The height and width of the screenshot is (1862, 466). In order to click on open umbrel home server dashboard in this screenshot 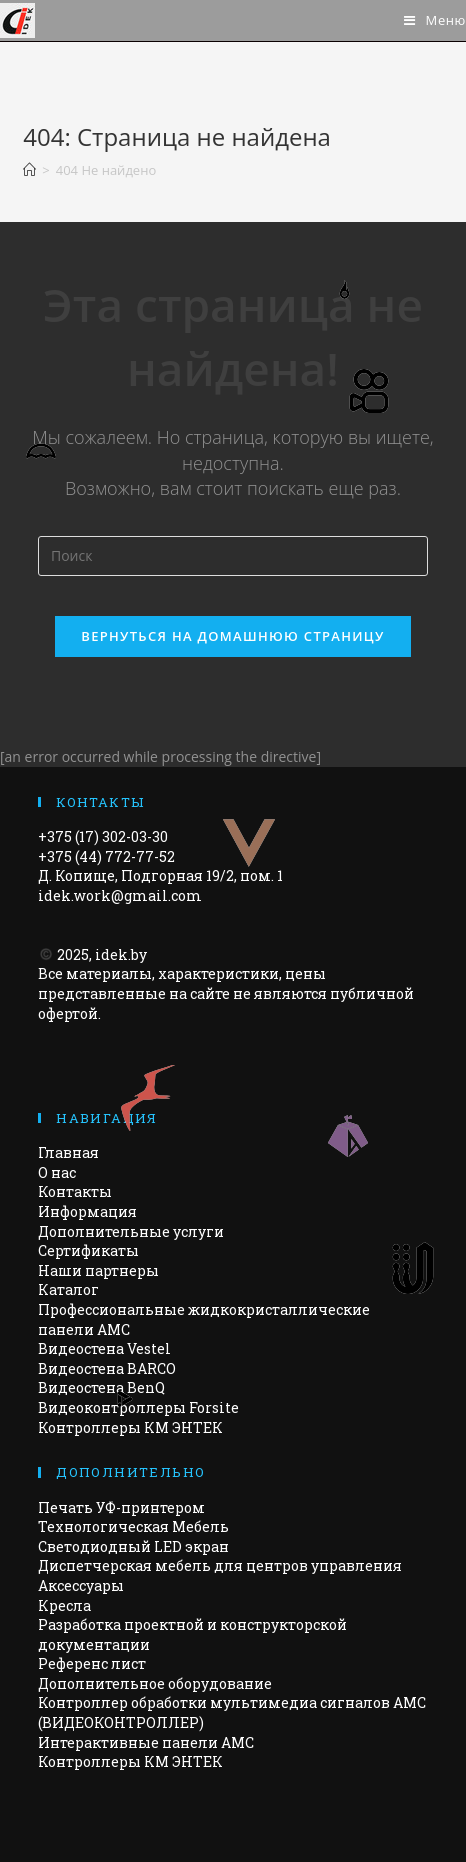, I will do `click(41, 451)`.